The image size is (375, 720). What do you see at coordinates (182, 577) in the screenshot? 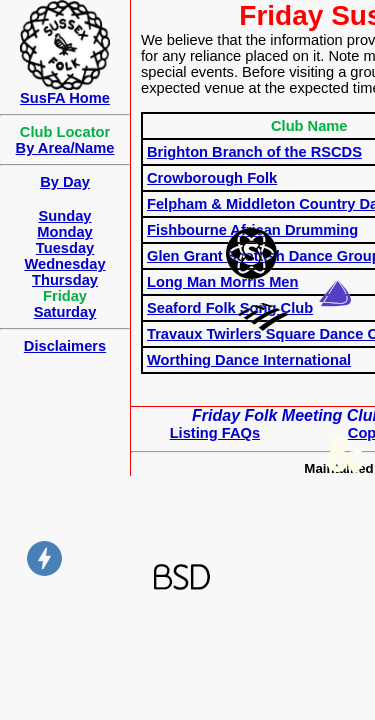
I see `BSD operating system logo` at bounding box center [182, 577].